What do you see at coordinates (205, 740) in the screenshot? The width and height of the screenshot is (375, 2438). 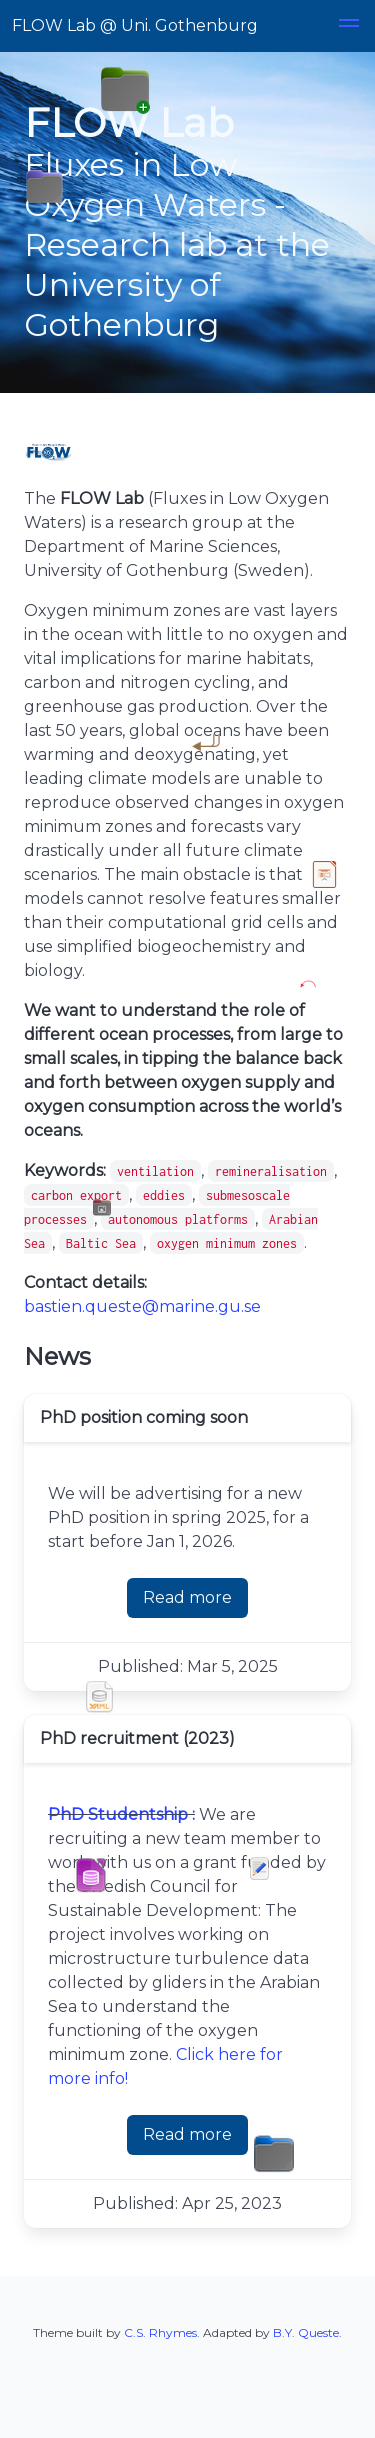 I see `reply to all recipients of an email` at bounding box center [205, 740].